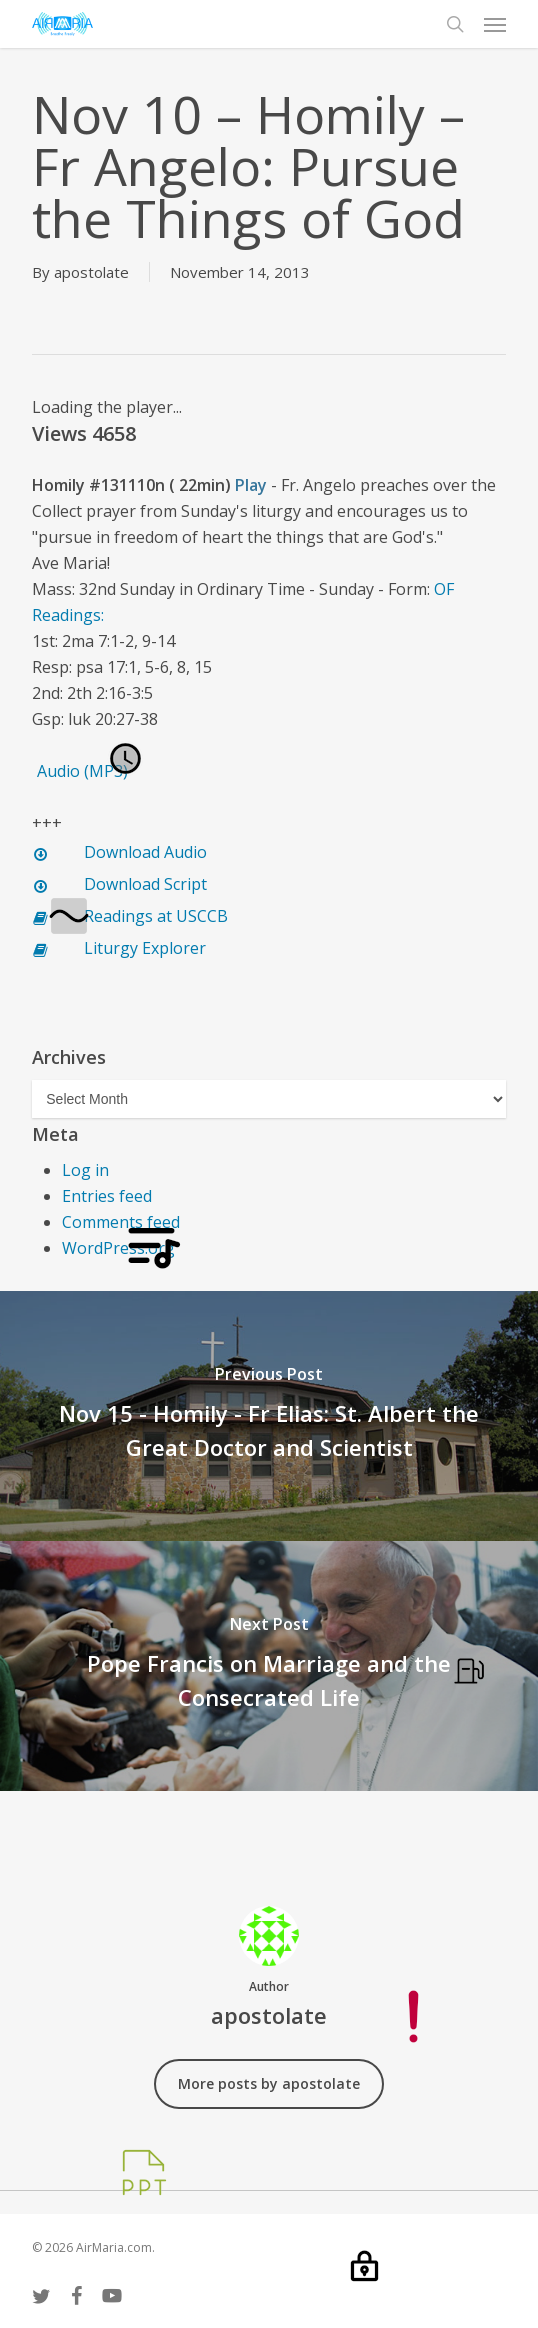 The height and width of the screenshot is (2328, 538). I want to click on indicates approximate or similar value, so click(69, 916).